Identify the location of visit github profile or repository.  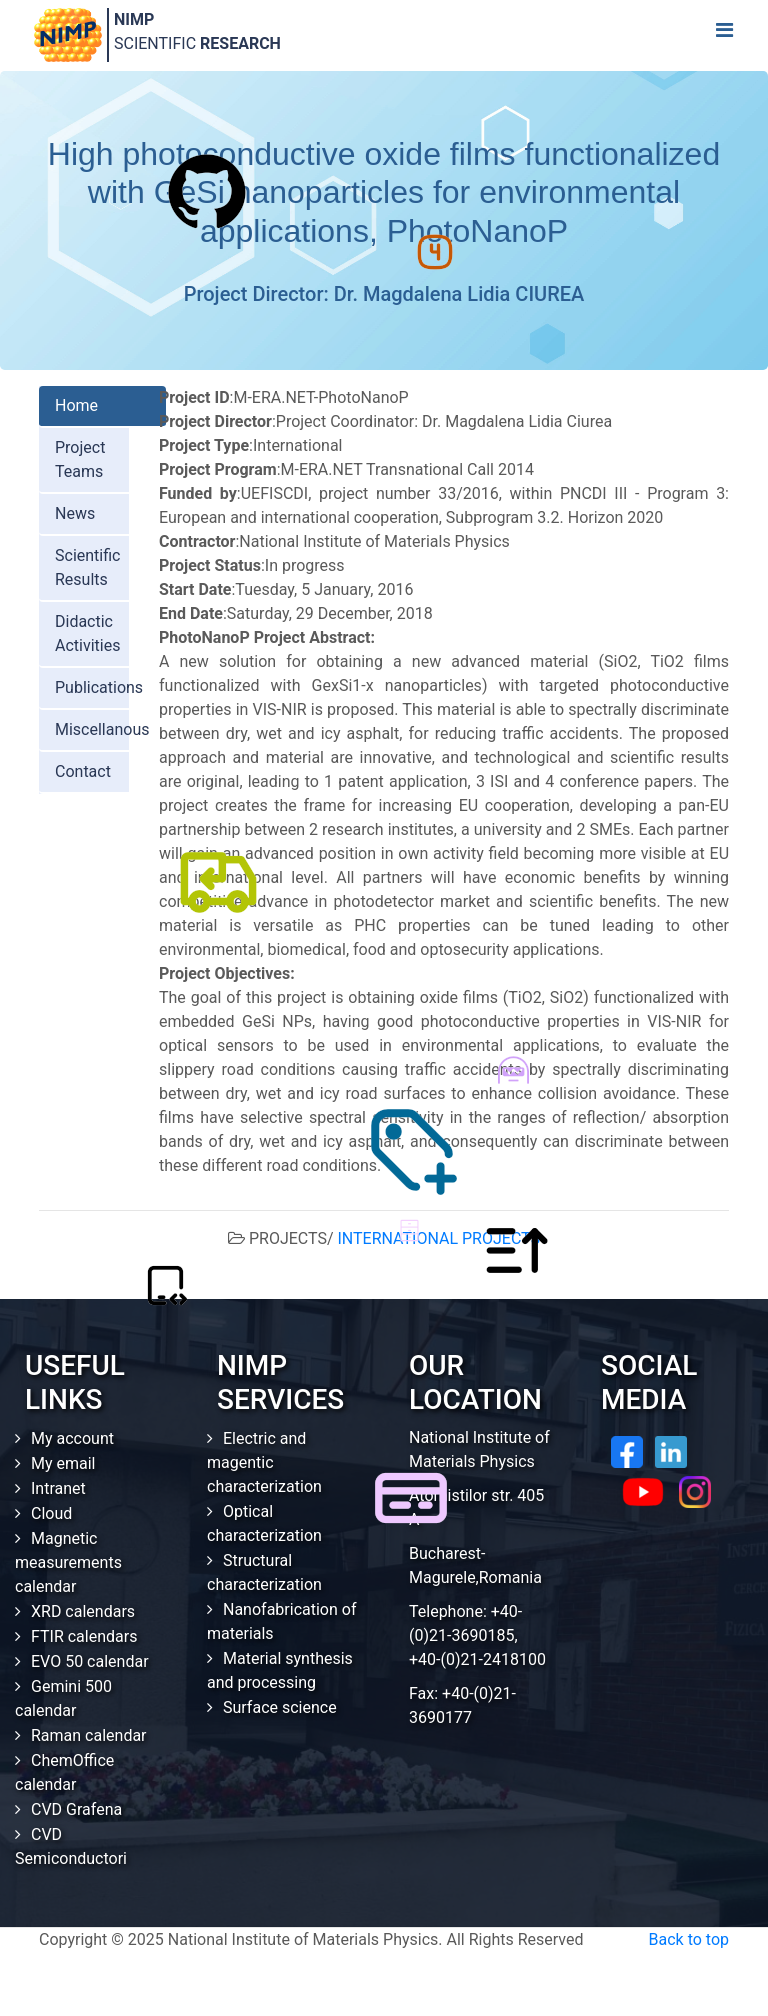
(207, 193).